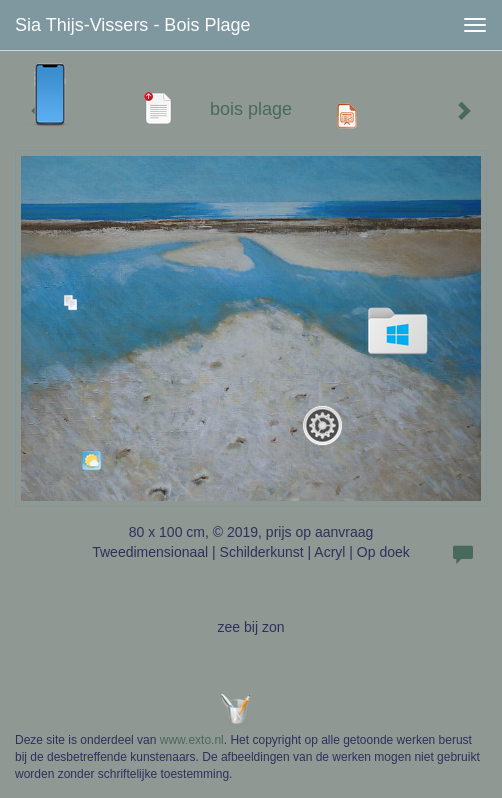  I want to click on access system or application settings, so click(322, 425).